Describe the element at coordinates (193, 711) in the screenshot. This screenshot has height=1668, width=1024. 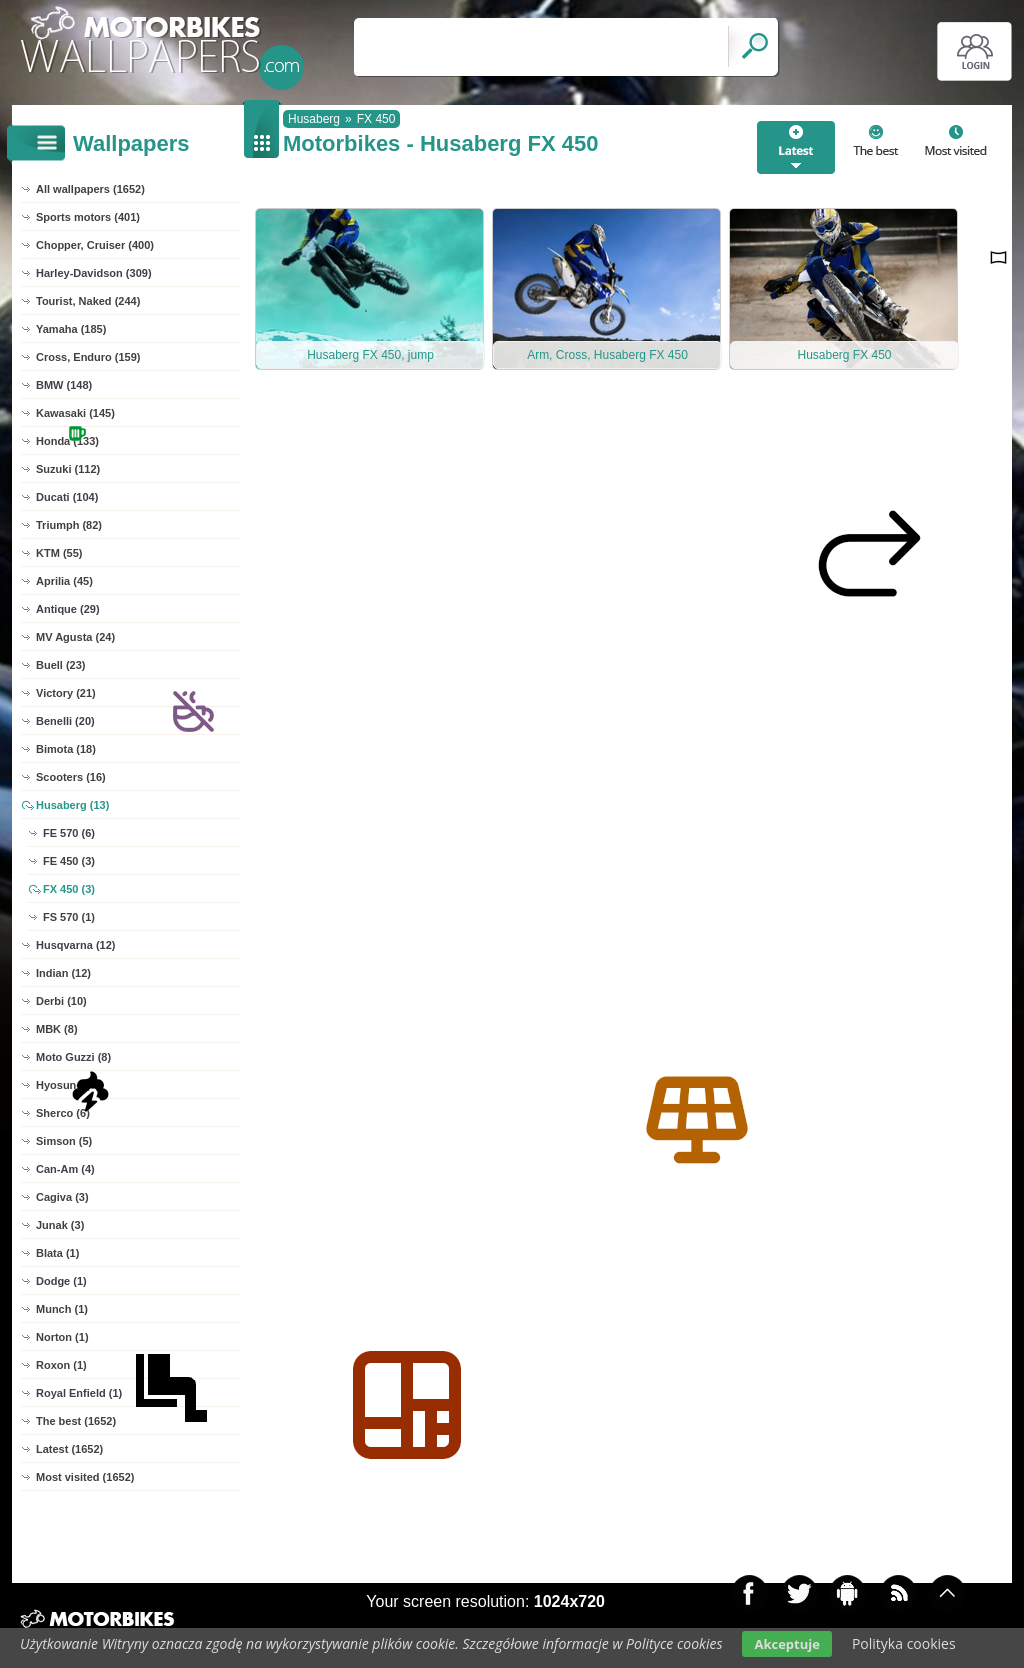
I see `disable coffee break reminder` at that location.